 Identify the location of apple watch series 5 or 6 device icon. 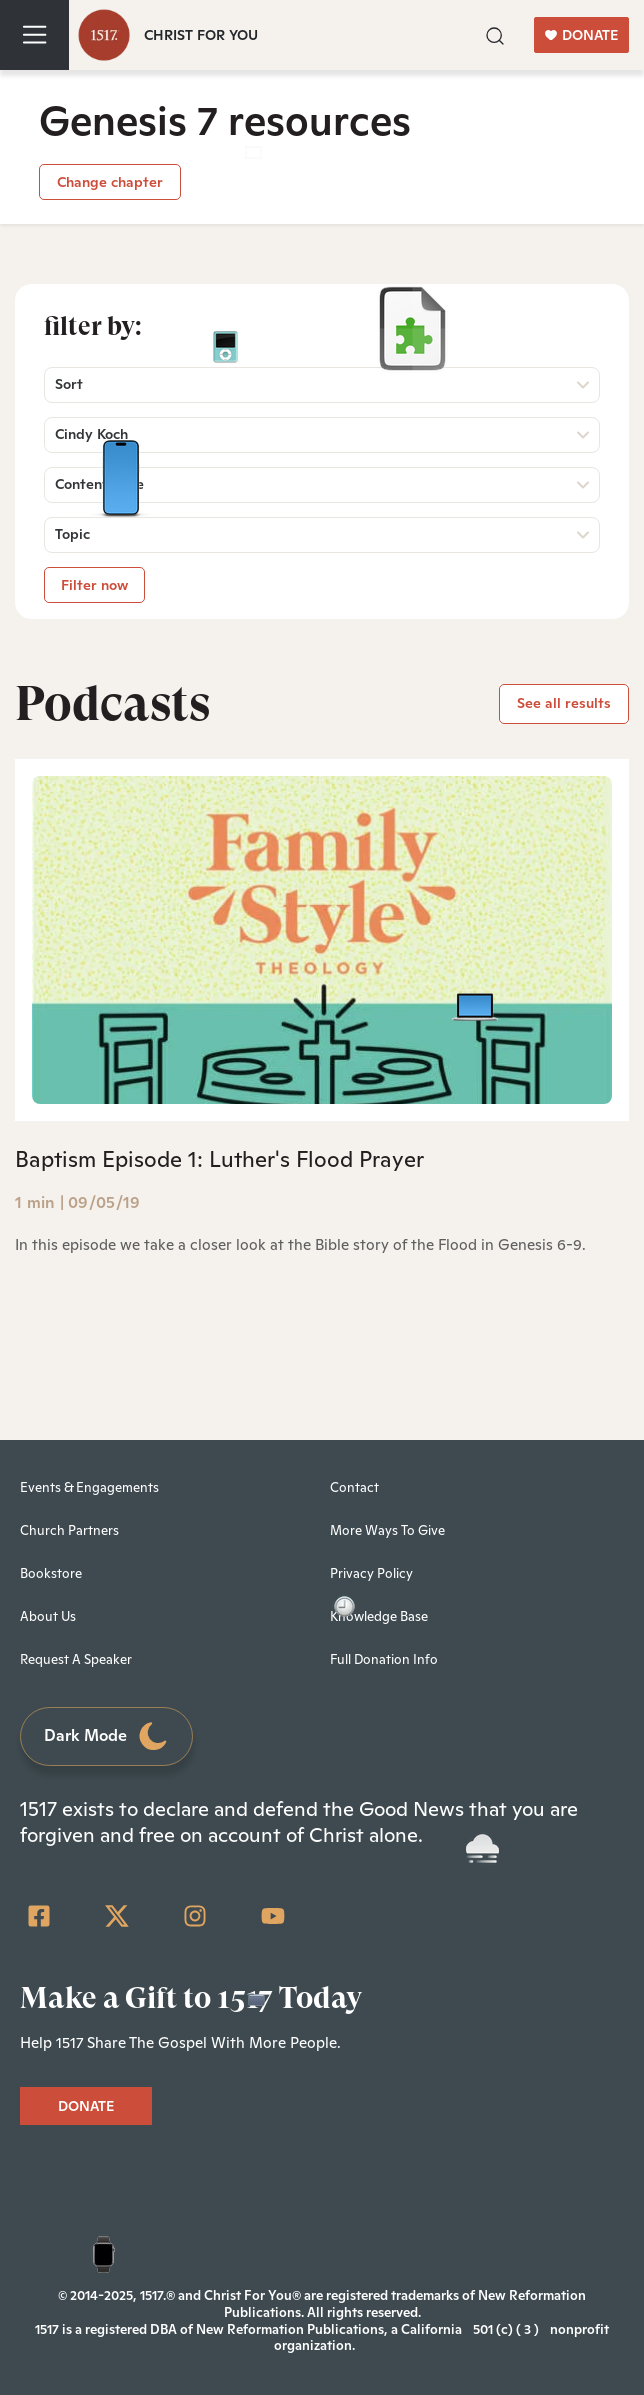
(103, 2254).